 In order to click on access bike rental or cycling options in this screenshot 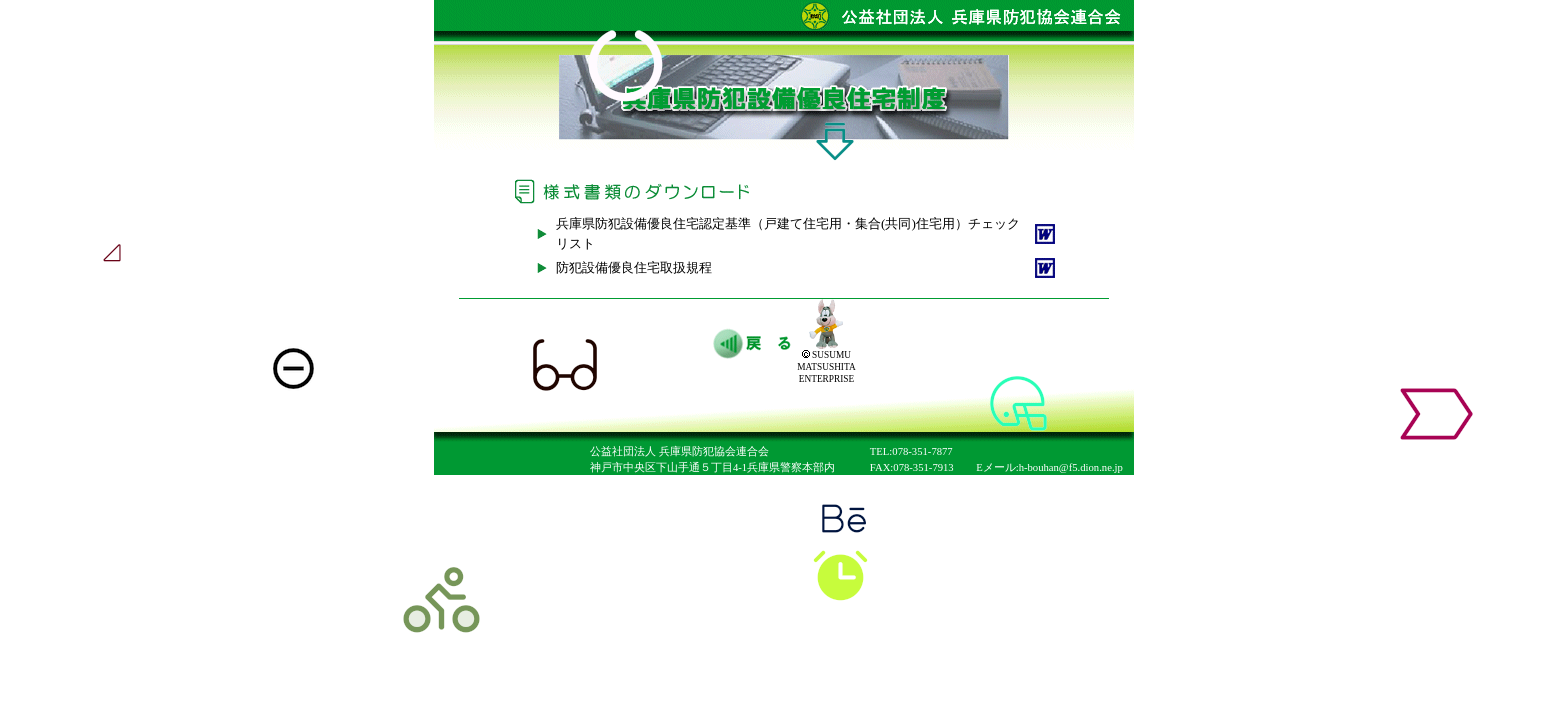, I will do `click(441, 602)`.